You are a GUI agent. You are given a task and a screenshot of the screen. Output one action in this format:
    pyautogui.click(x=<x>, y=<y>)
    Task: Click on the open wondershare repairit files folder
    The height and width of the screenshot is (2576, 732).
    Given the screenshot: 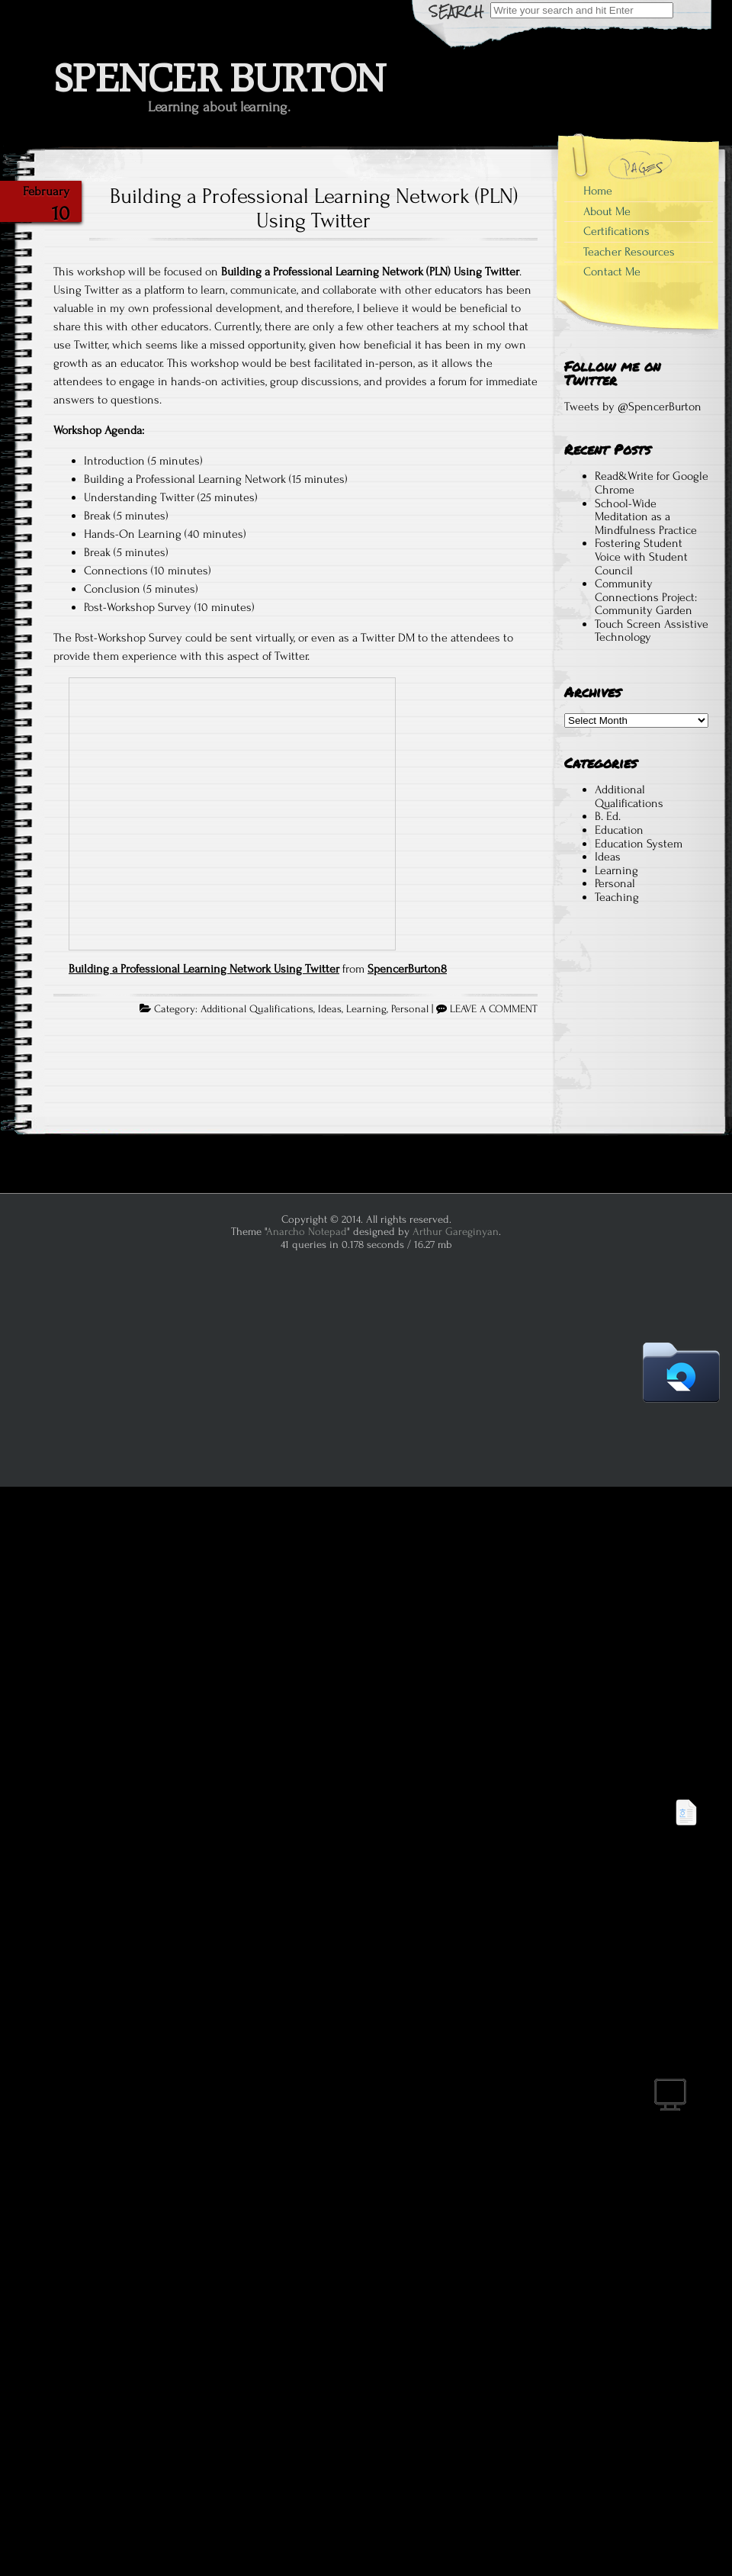 What is the action you would take?
    pyautogui.click(x=681, y=1375)
    